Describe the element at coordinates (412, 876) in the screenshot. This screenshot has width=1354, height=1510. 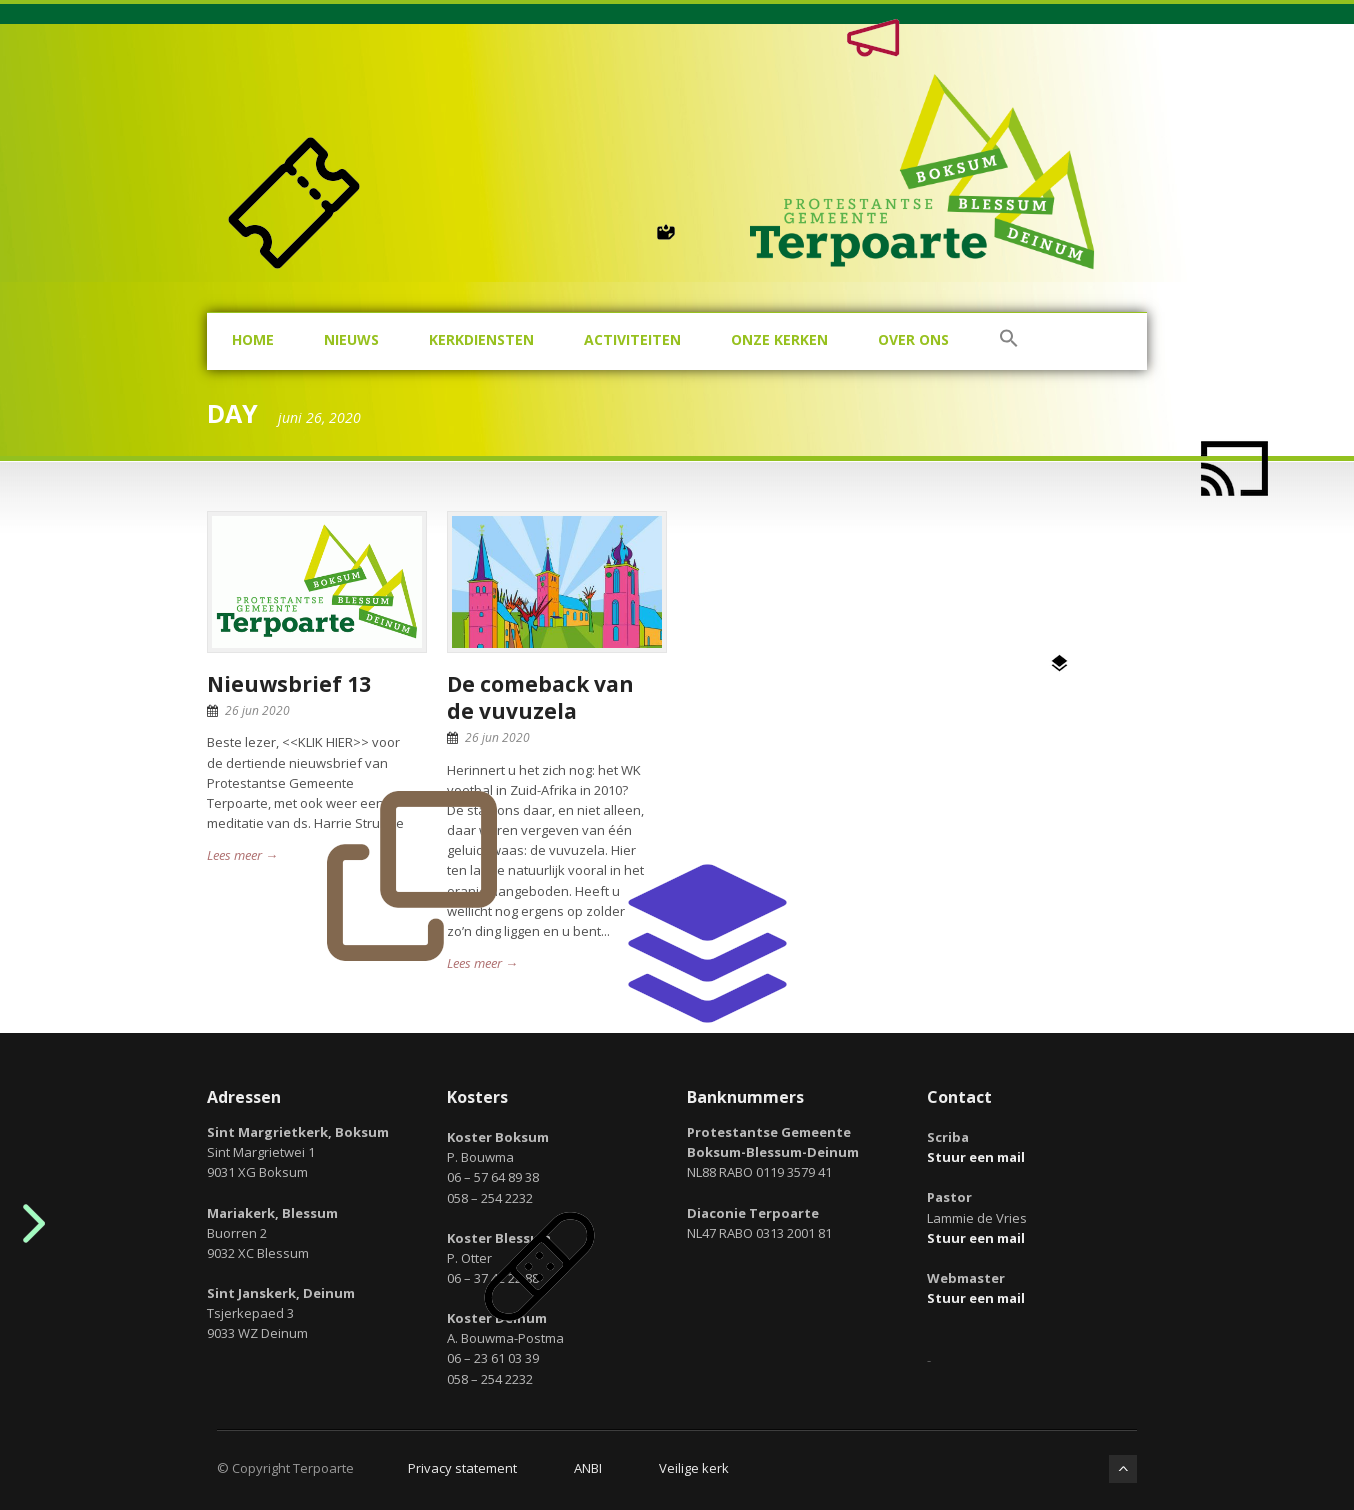
I see `copy to clipboard` at that location.